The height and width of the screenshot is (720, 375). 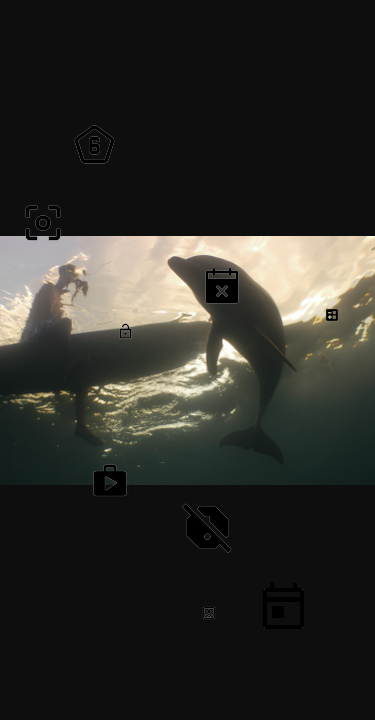 I want to click on open the app store or marketplace, so click(x=110, y=481).